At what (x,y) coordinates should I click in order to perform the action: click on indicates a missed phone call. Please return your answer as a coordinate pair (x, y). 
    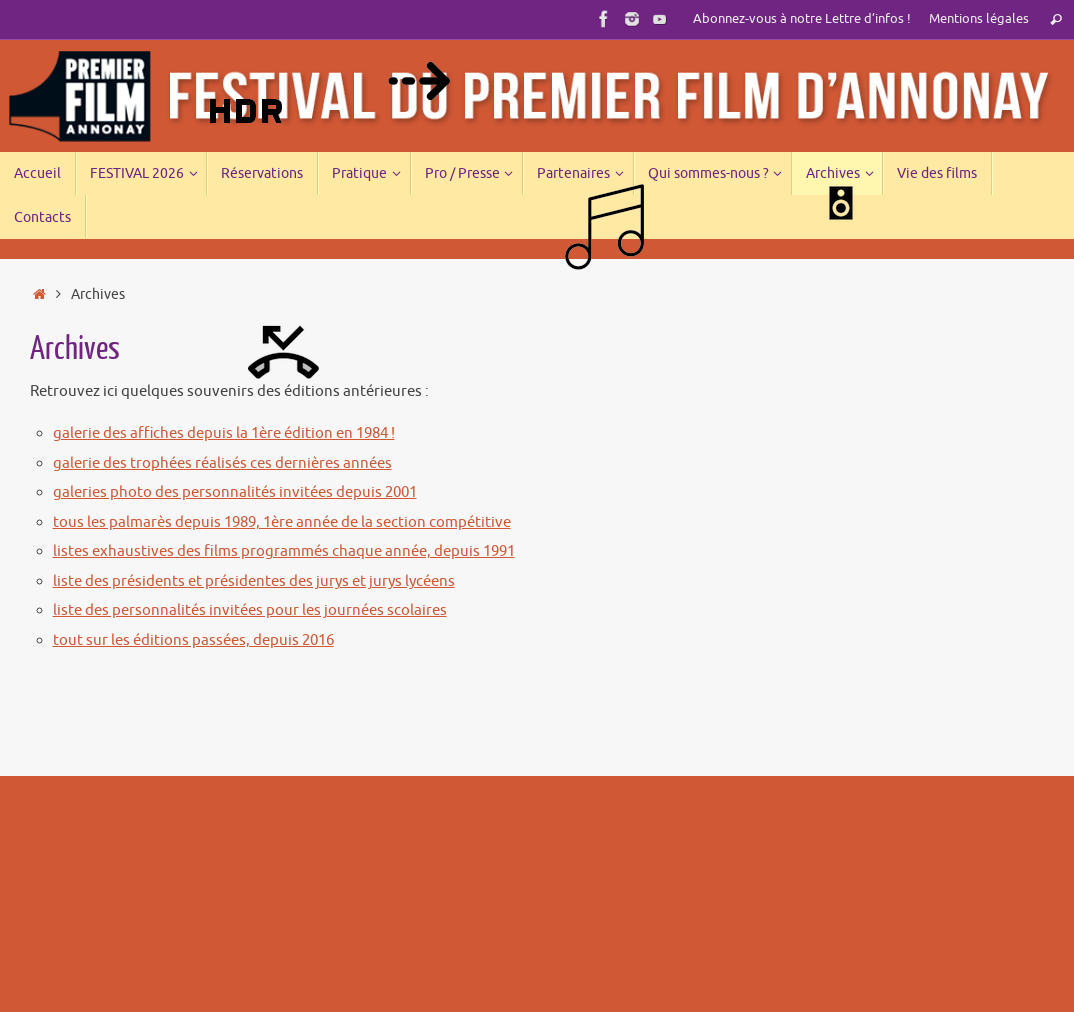
    Looking at the image, I should click on (283, 352).